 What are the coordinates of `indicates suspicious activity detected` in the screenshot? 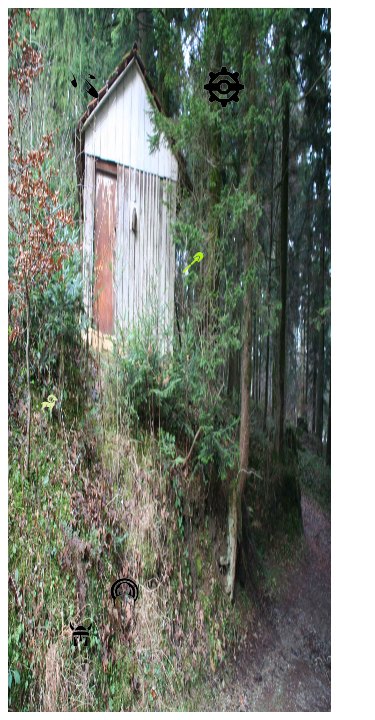 It's located at (124, 592).